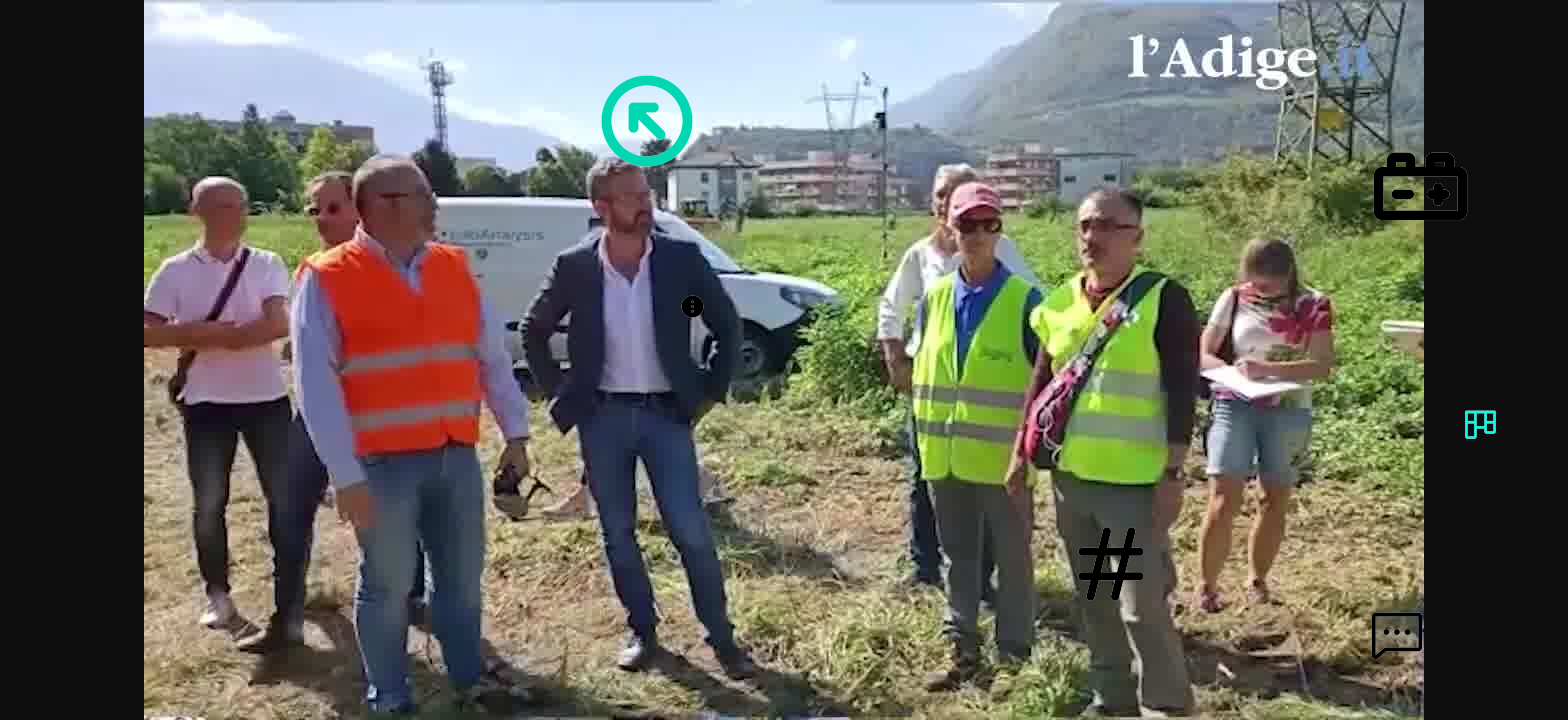 The height and width of the screenshot is (720, 1568). Describe the element at coordinates (1111, 564) in the screenshot. I see `add or search by hashtag` at that location.